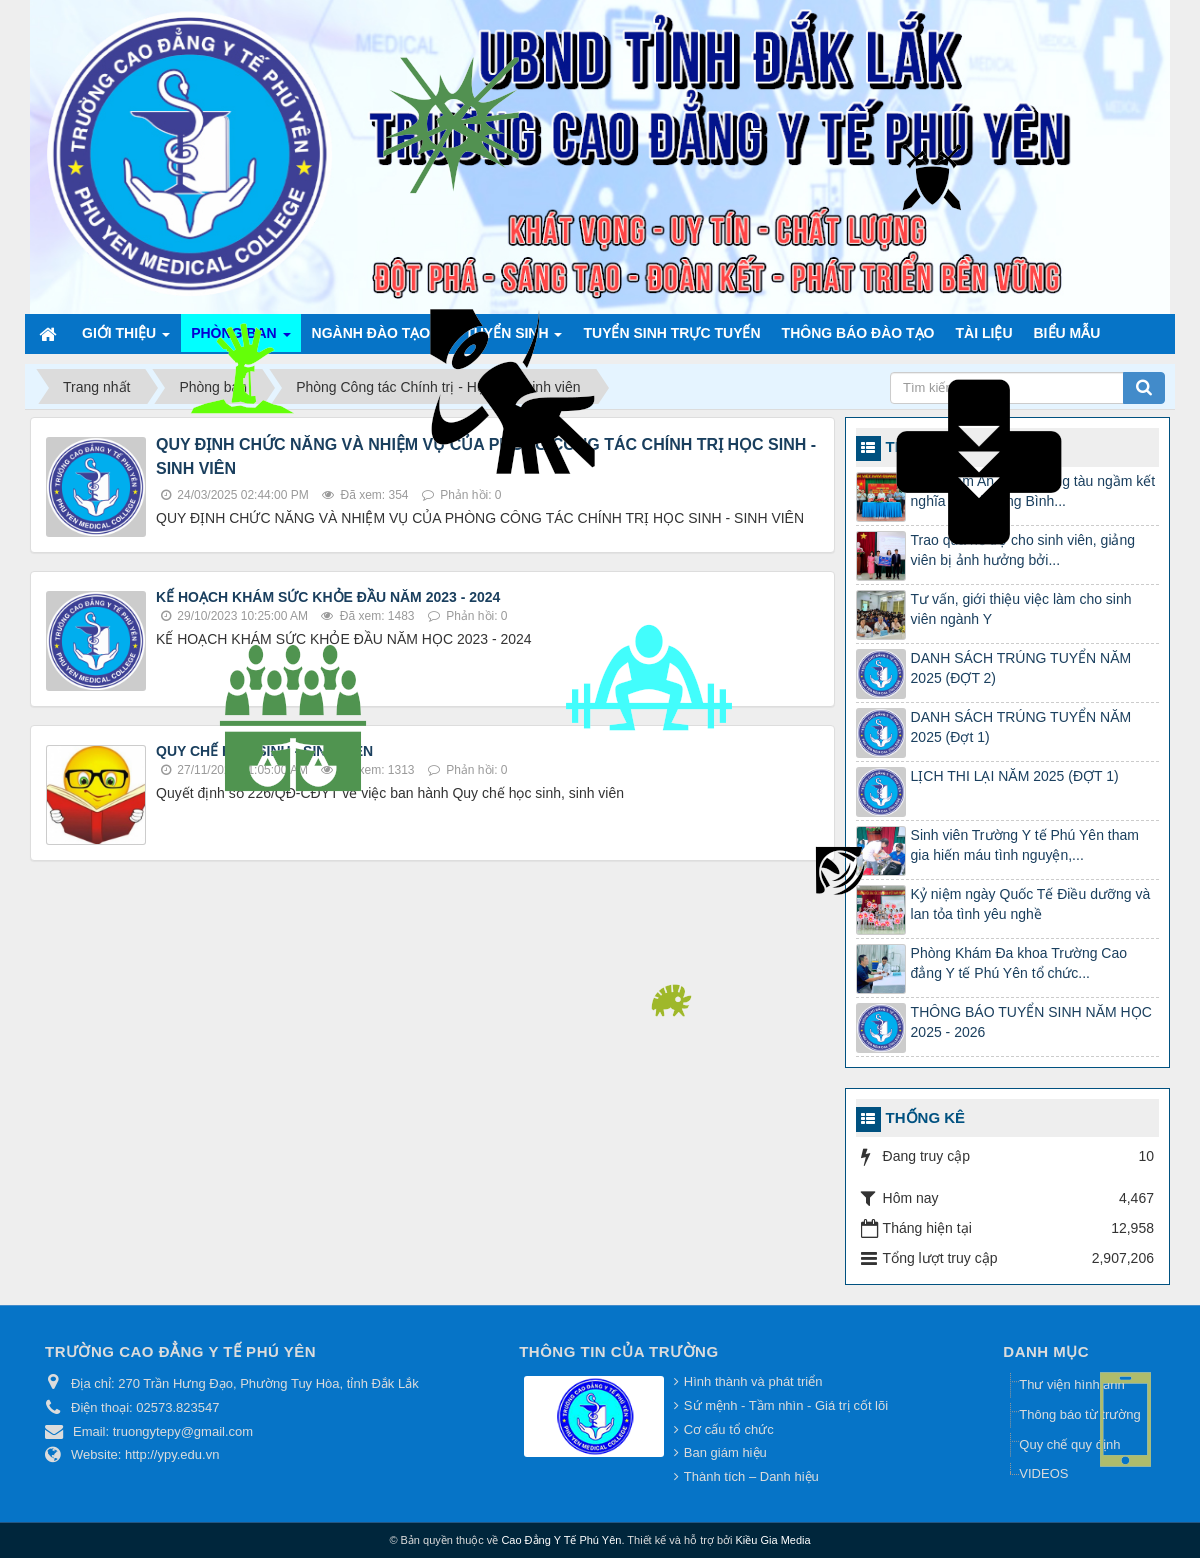  I want to click on indicates health or HP is decreasing, so click(979, 462).